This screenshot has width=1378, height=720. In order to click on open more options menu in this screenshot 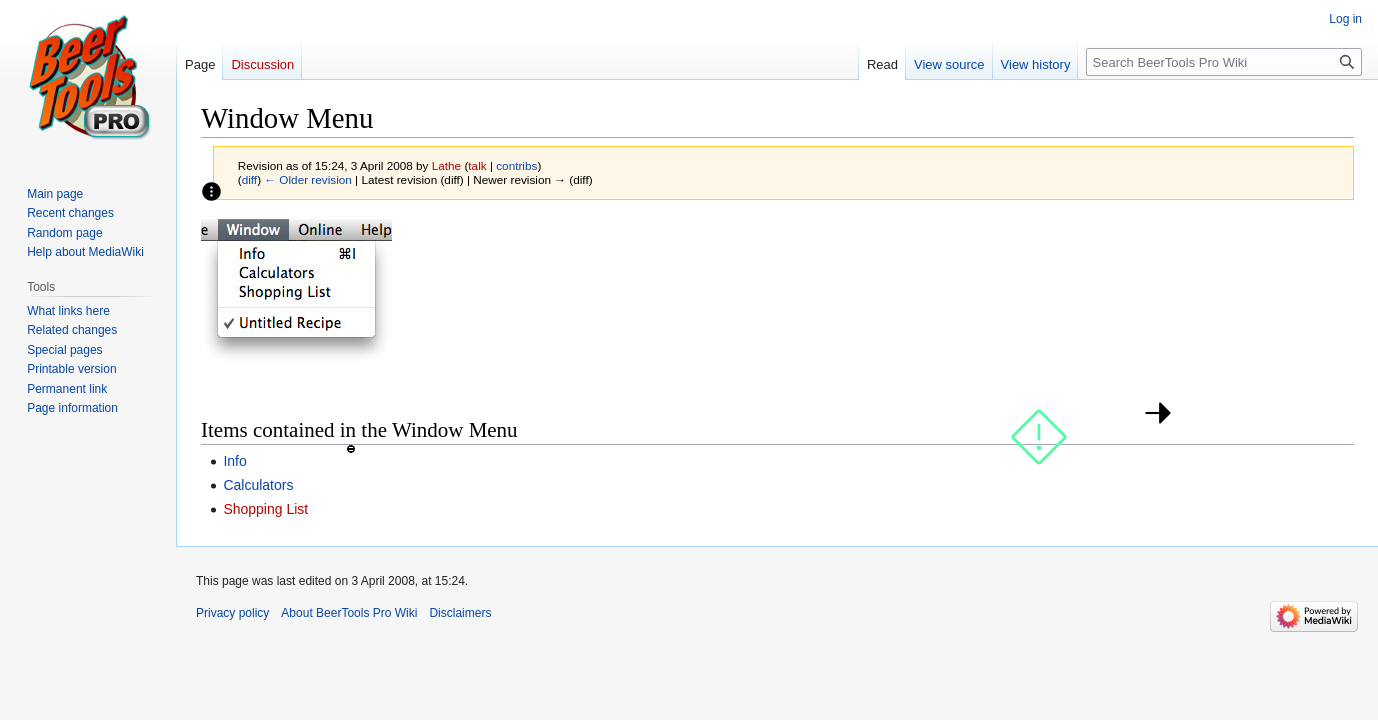, I will do `click(211, 191)`.